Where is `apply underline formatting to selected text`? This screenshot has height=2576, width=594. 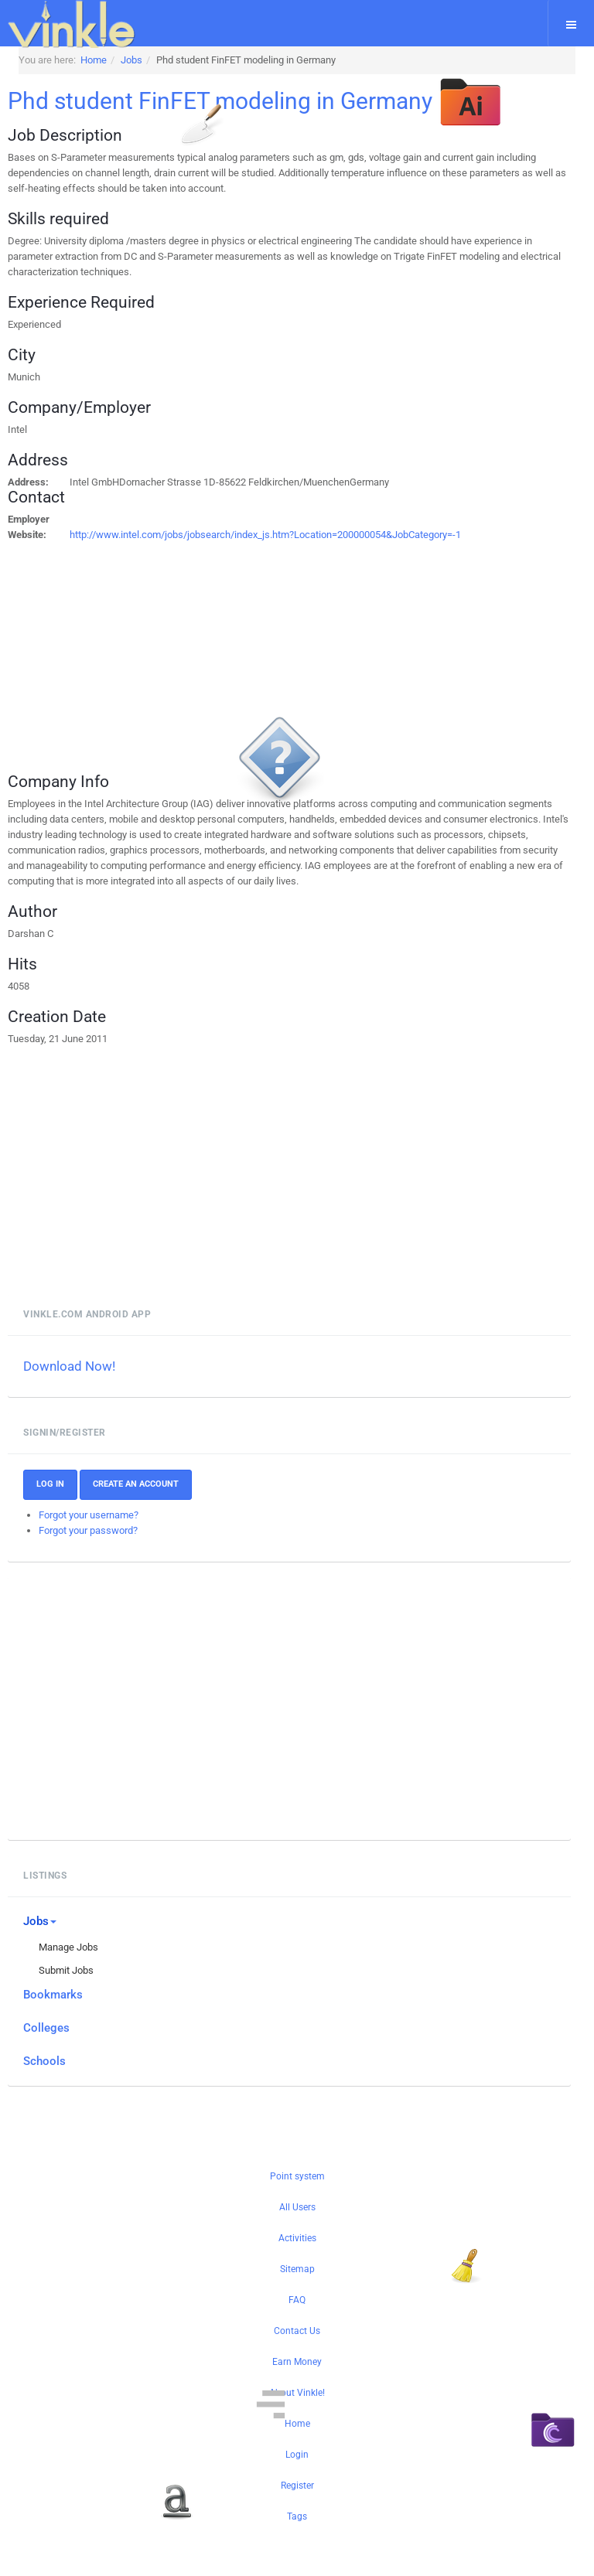
apply underline formatting to selected text is located at coordinates (176, 2501).